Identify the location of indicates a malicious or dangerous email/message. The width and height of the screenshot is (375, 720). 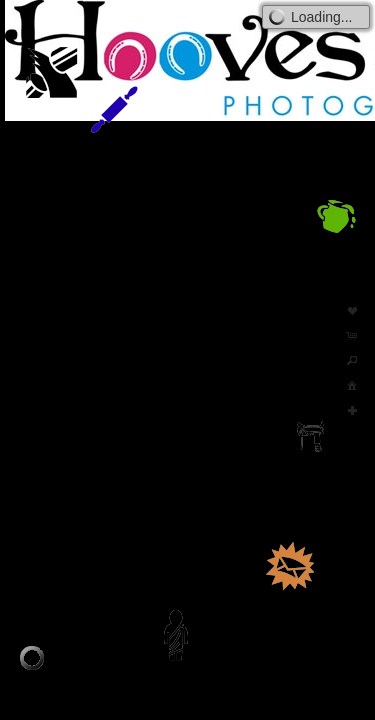
(290, 566).